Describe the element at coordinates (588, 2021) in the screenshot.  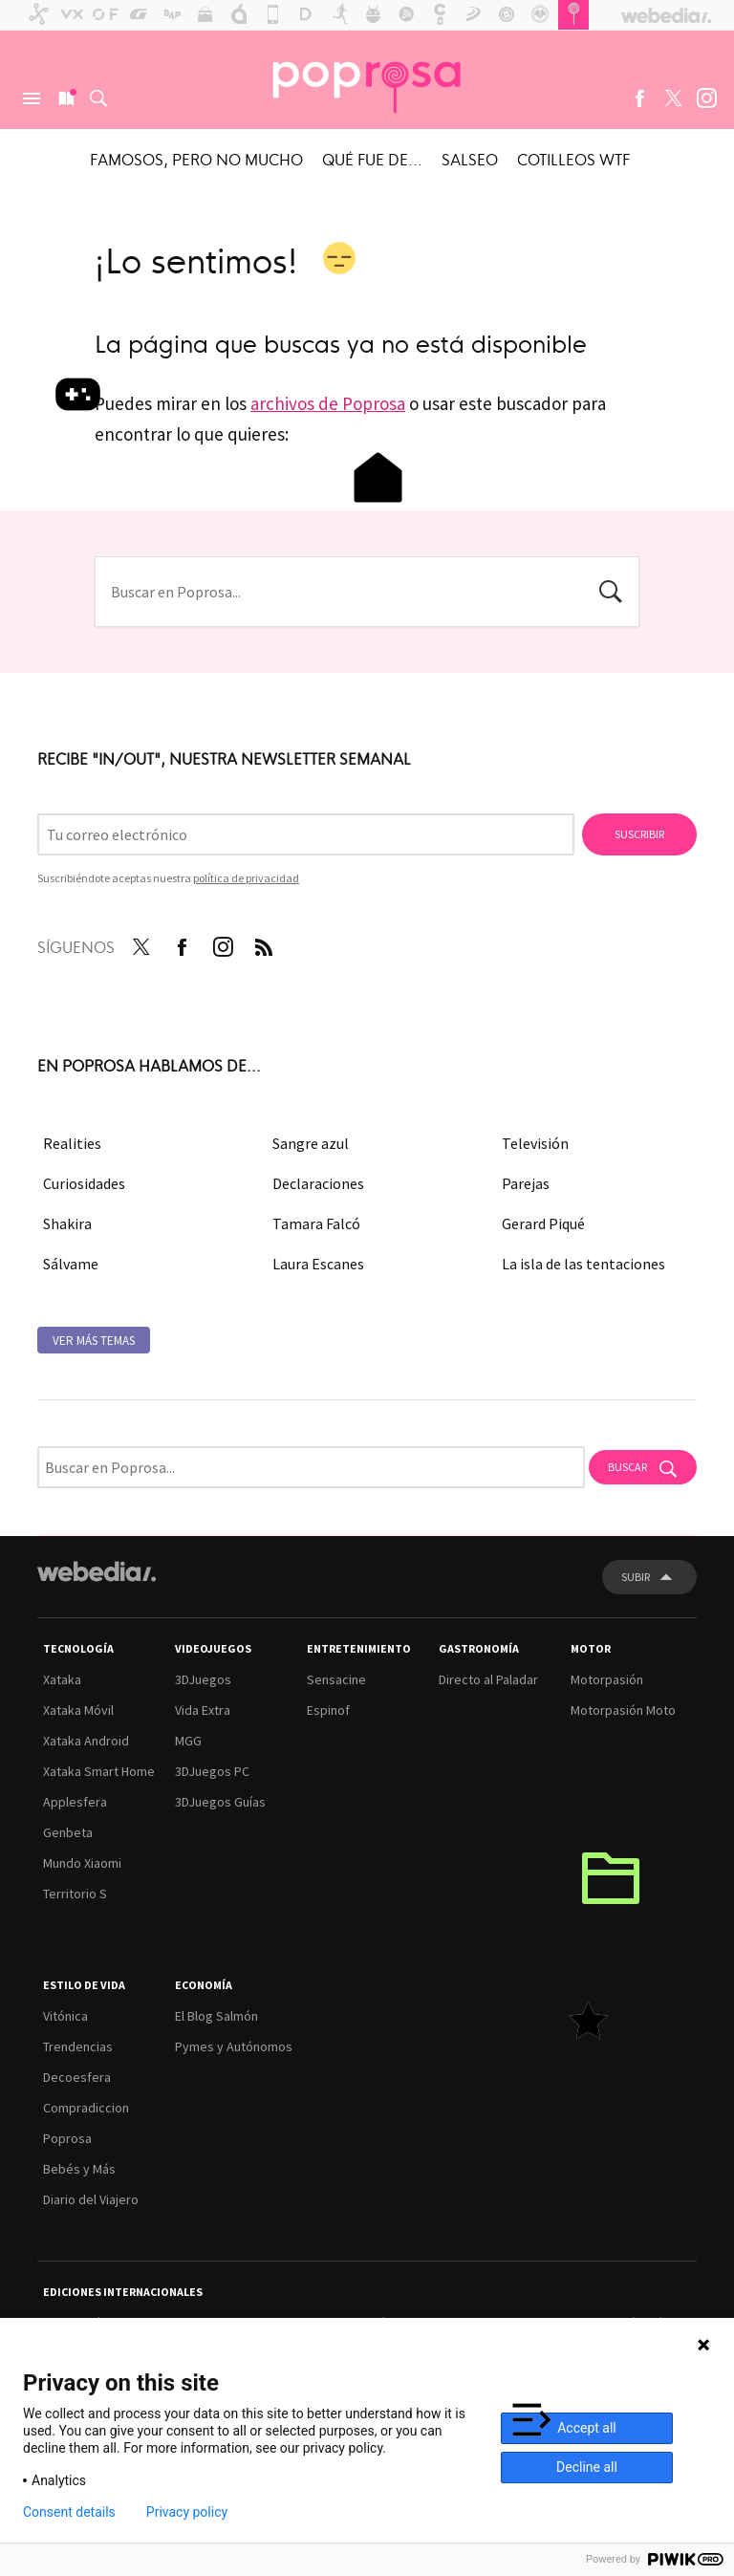
I see `add to favorites` at that location.